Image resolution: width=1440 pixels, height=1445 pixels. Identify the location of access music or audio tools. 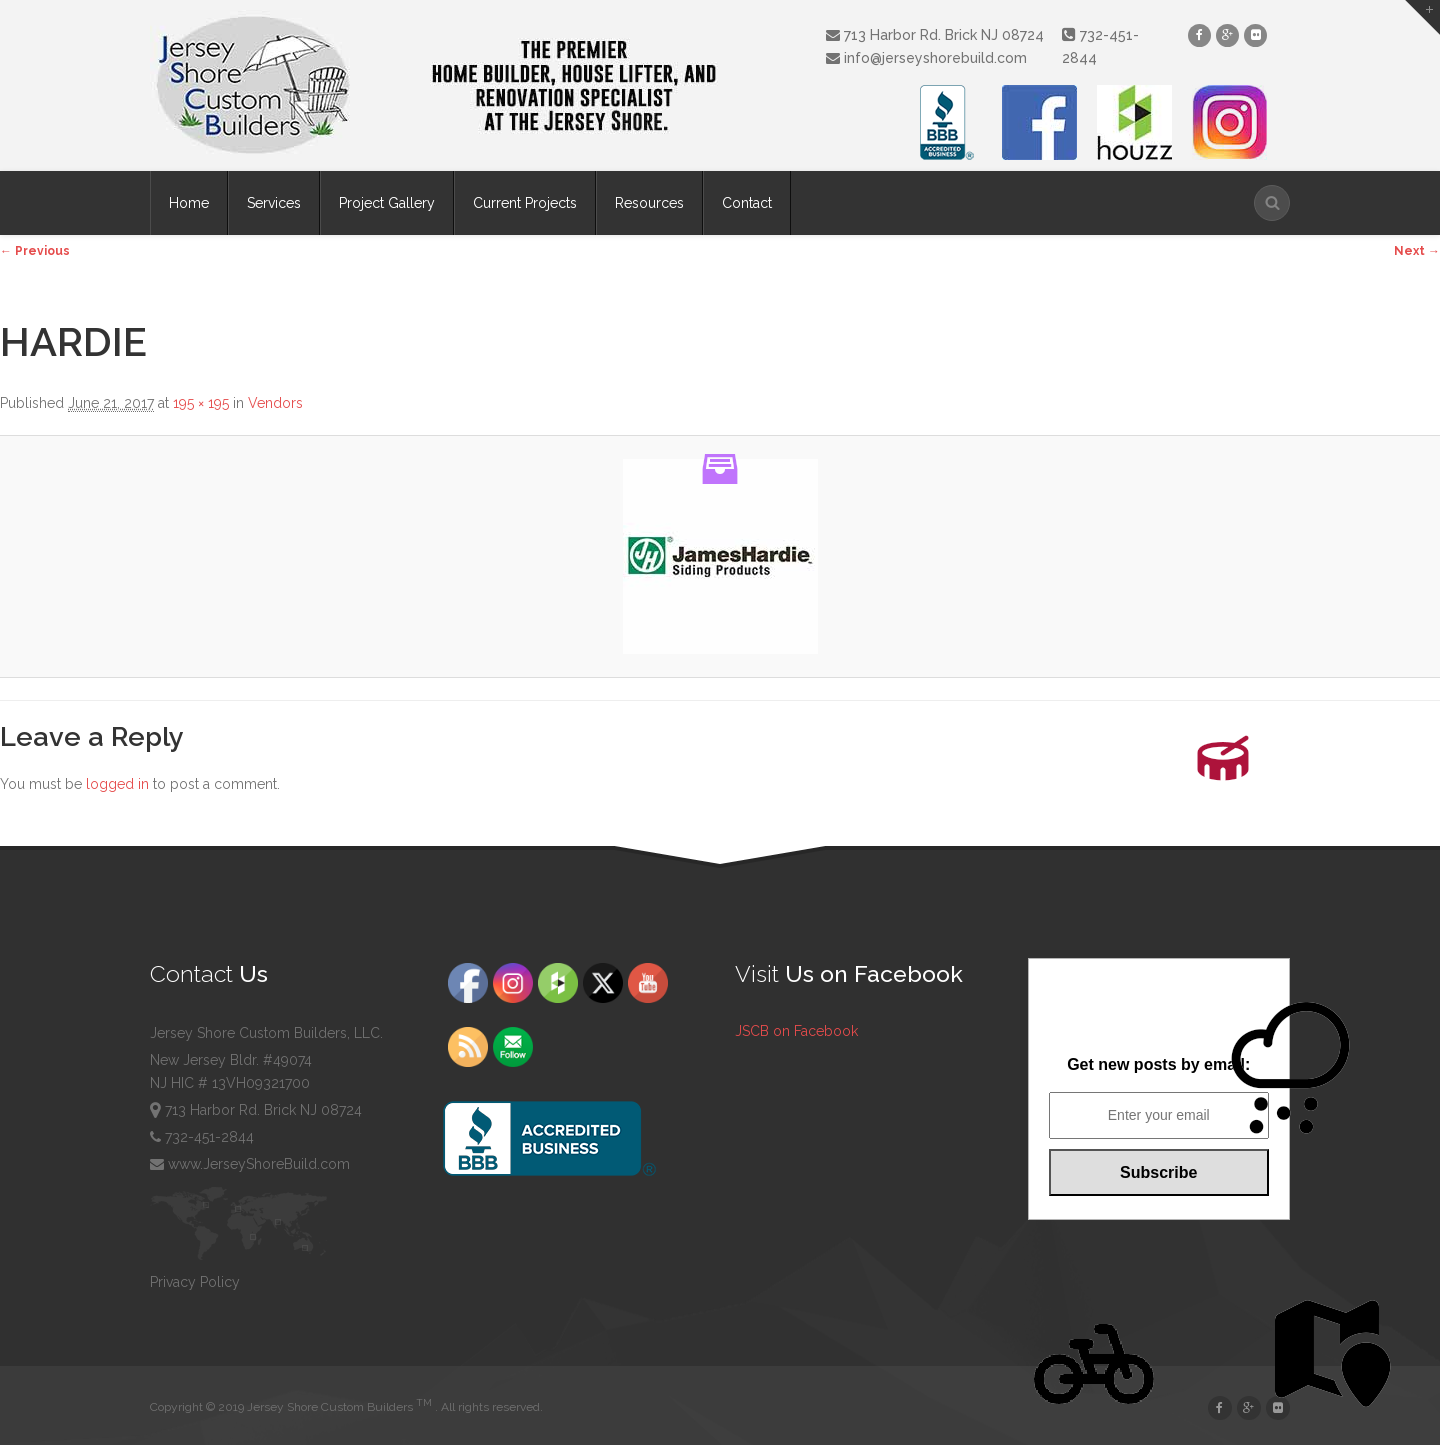
(1223, 758).